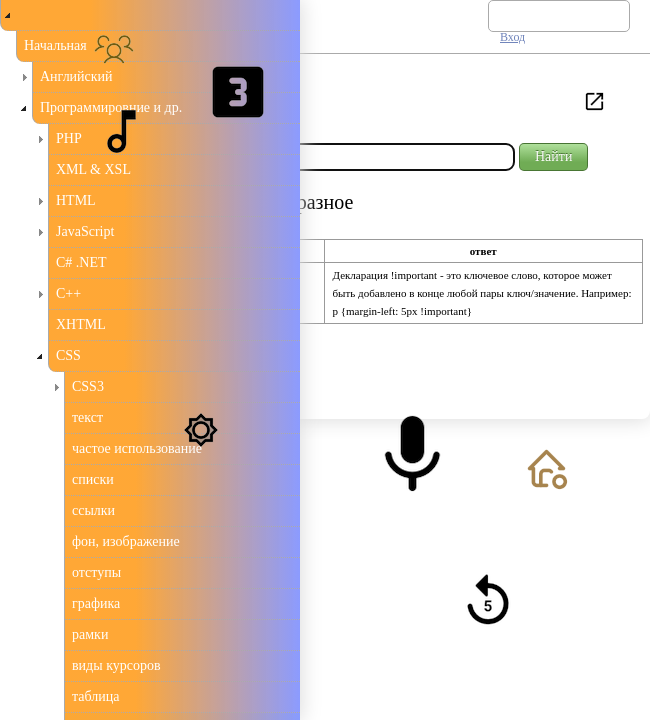  Describe the element at coordinates (412, 451) in the screenshot. I see `tap to use voice input` at that location.